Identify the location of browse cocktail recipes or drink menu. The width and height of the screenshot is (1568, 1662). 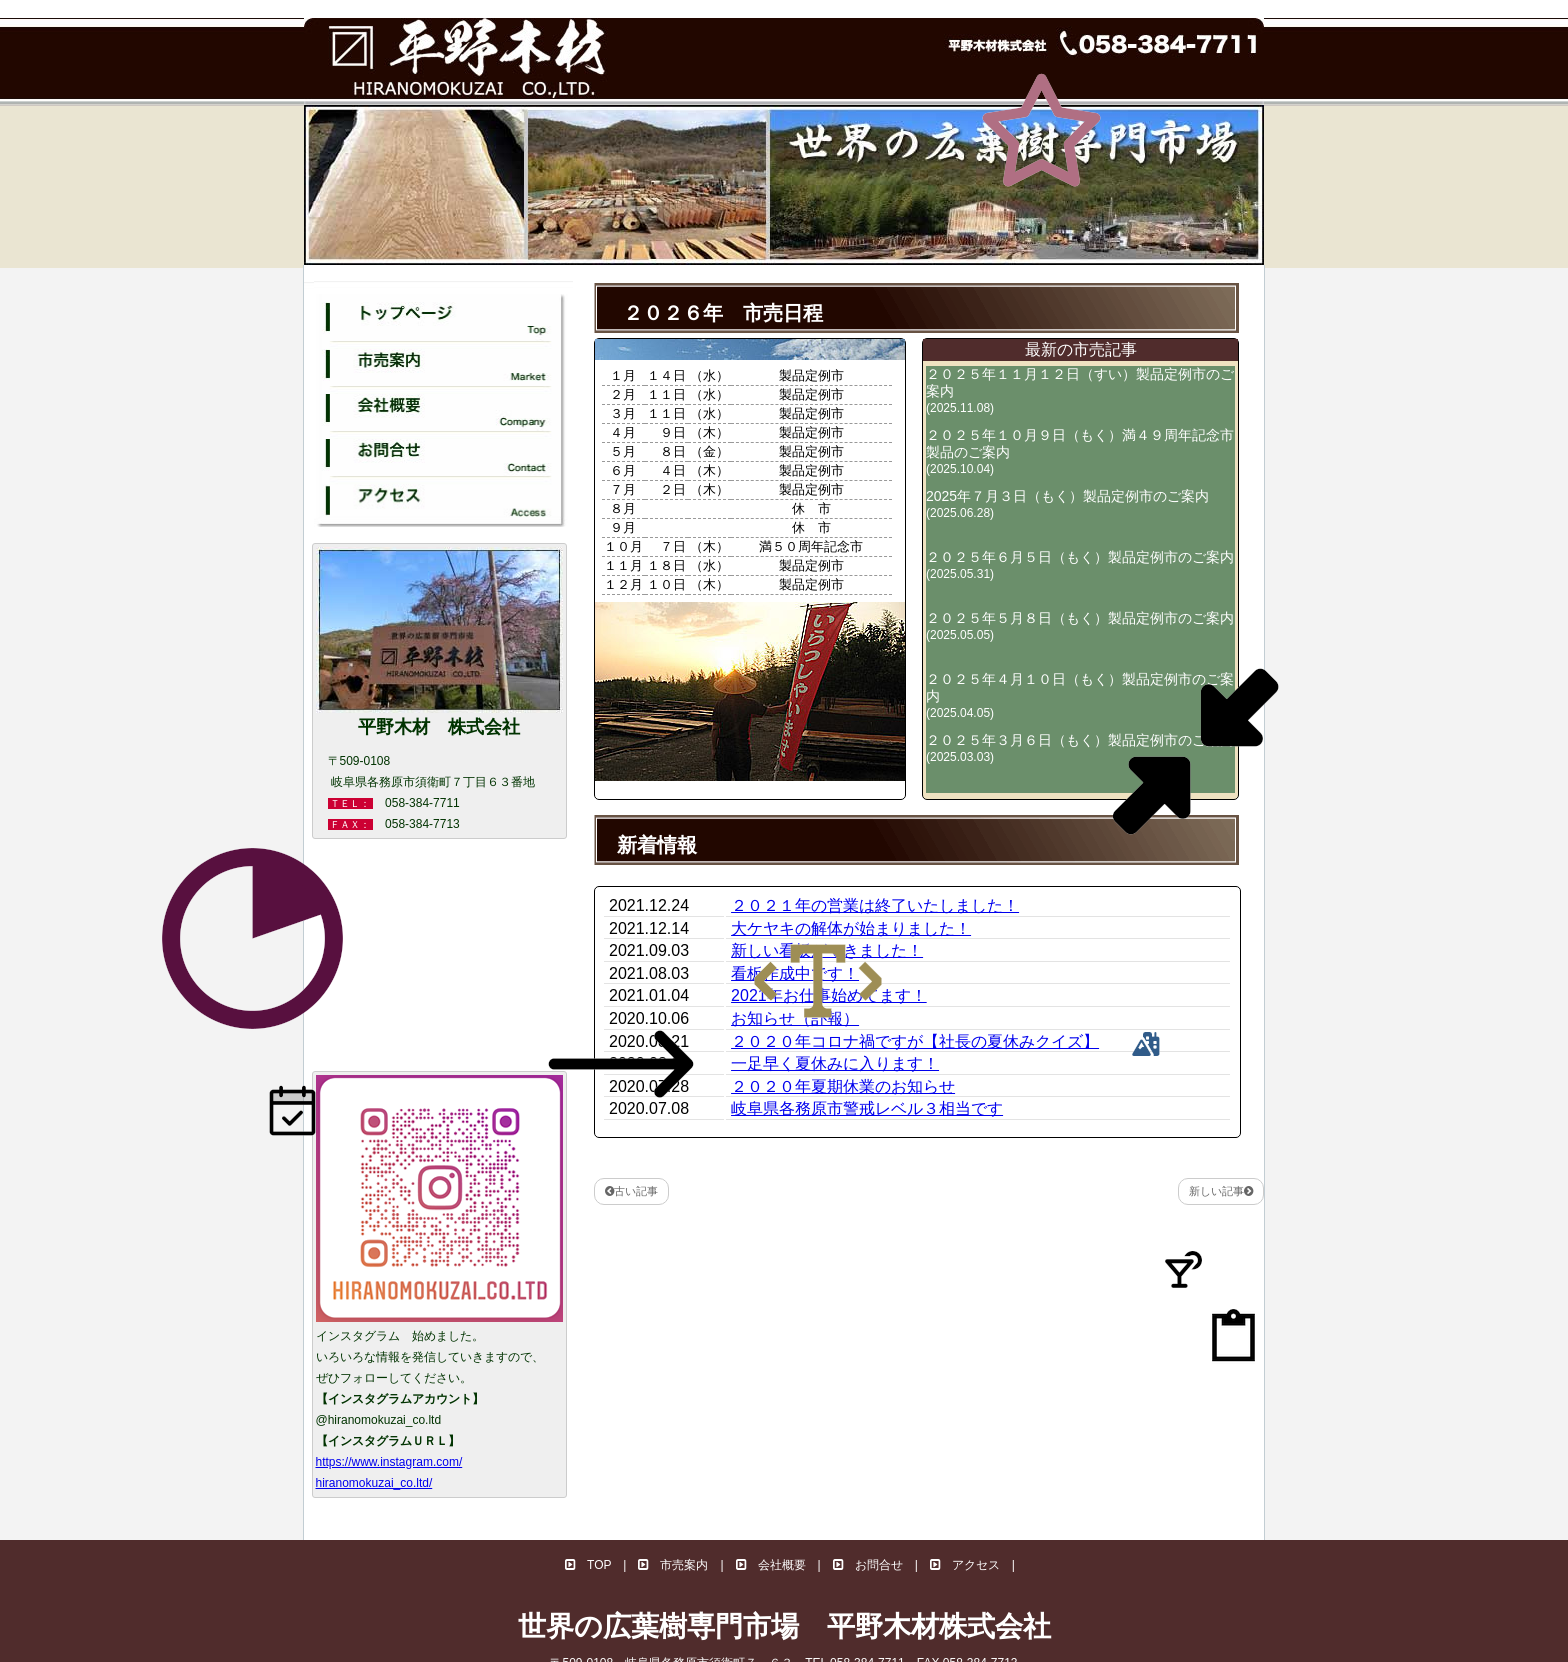
(1181, 1271).